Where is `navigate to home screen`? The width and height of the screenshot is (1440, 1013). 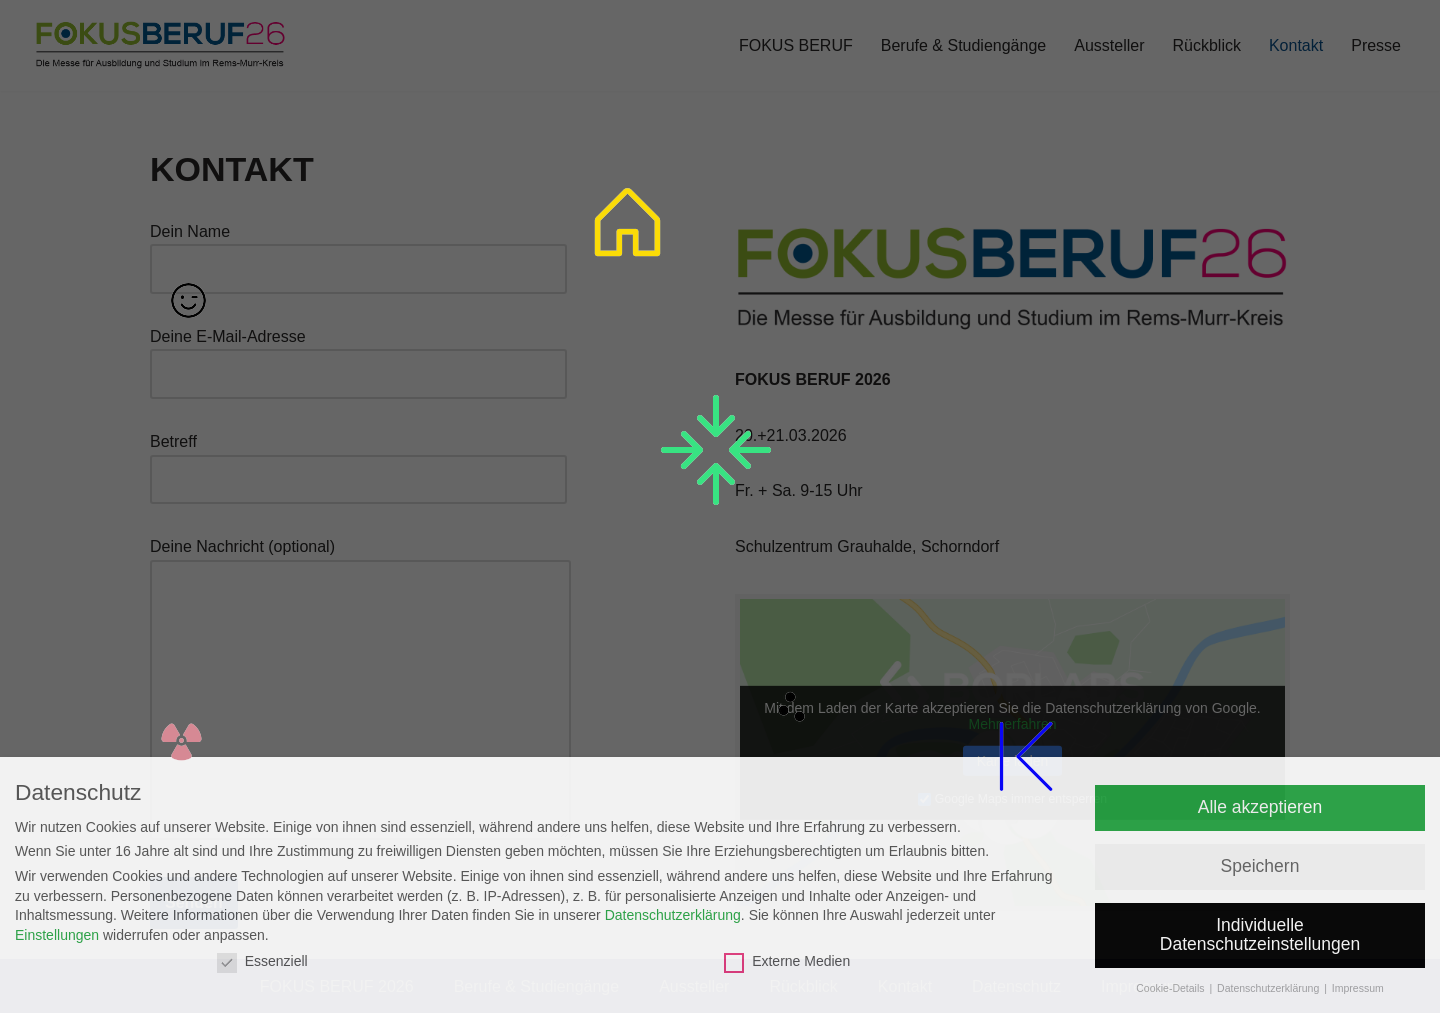 navigate to home screen is located at coordinates (627, 223).